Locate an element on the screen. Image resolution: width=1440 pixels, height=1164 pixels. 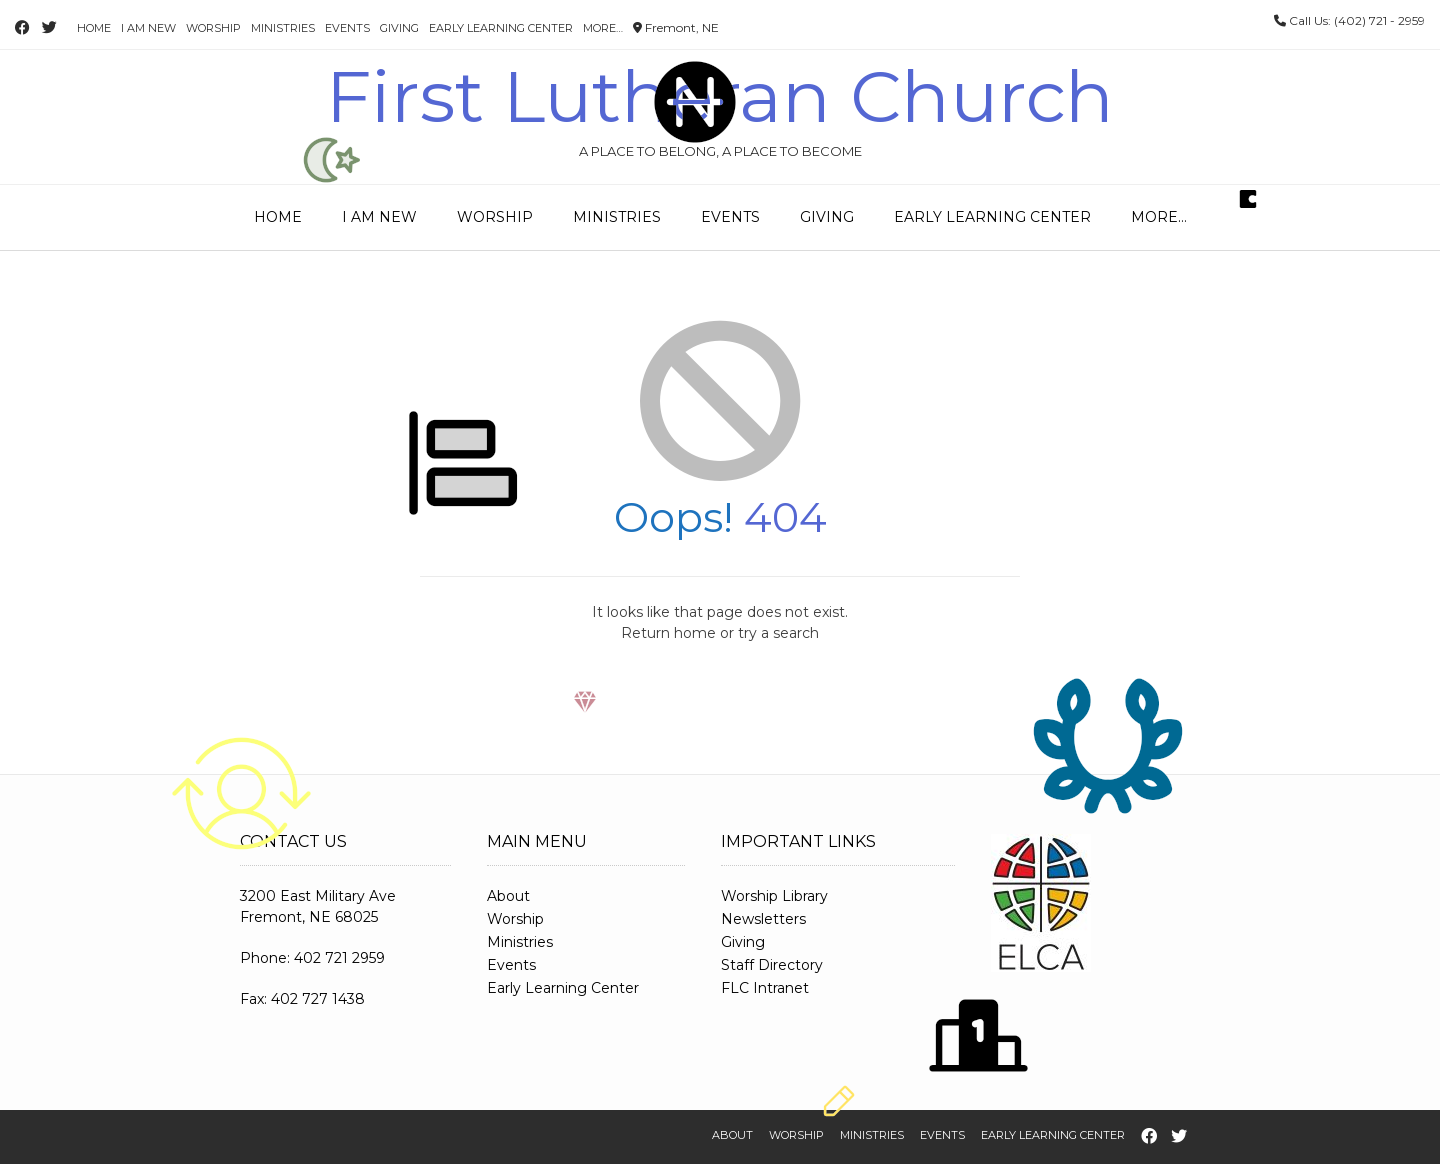
indicates islamic religious content or settings is located at coordinates (330, 160).